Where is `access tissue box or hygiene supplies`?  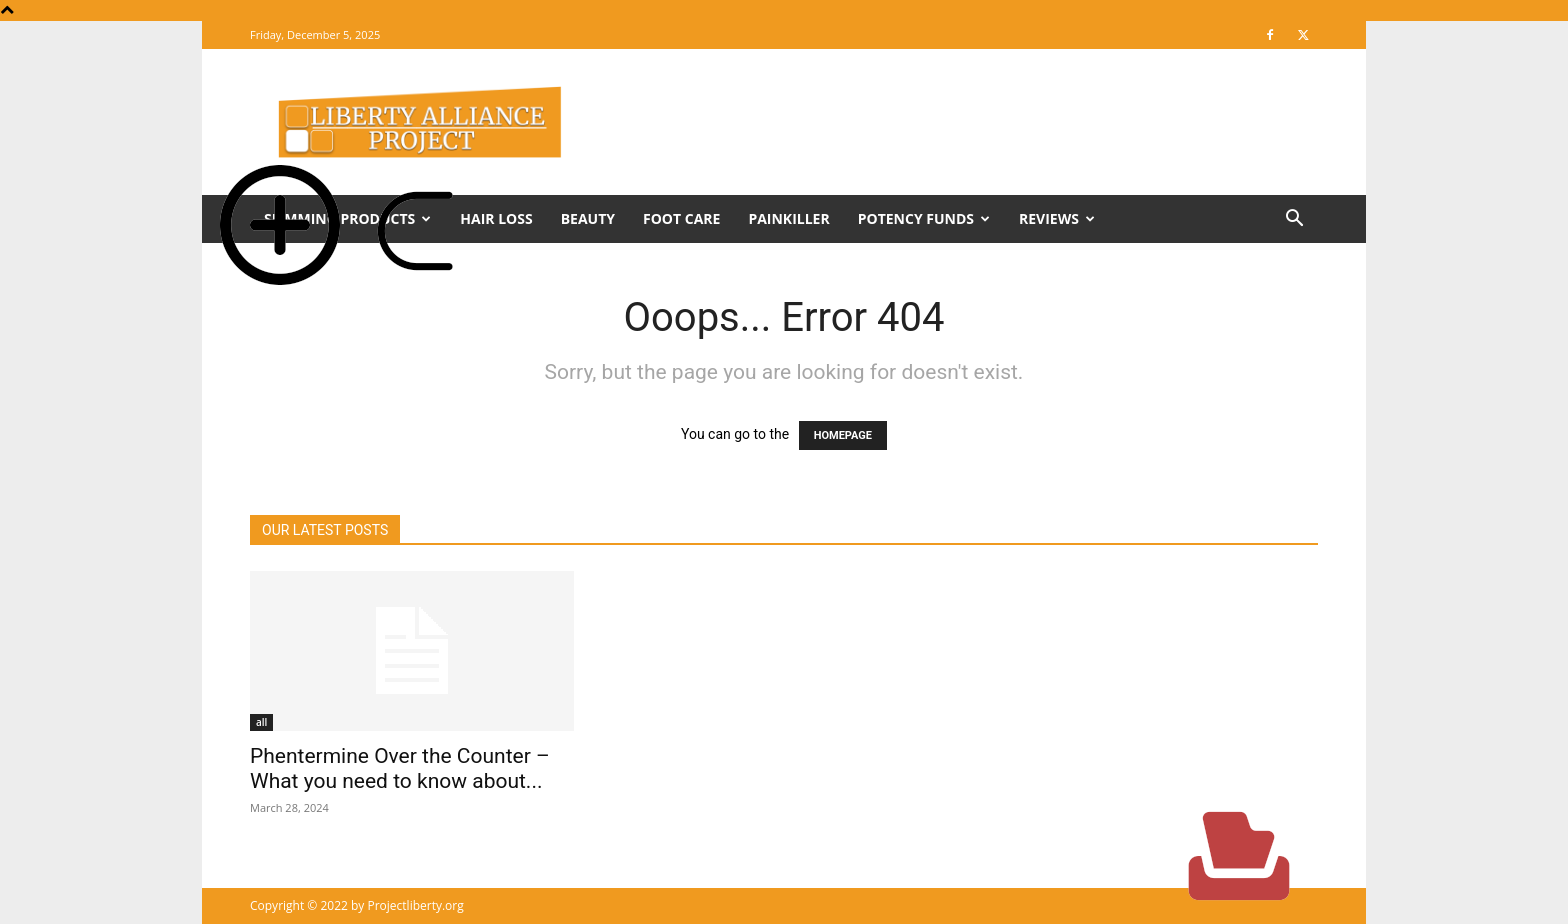 access tissue box or hygiene supplies is located at coordinates (1239, 856).